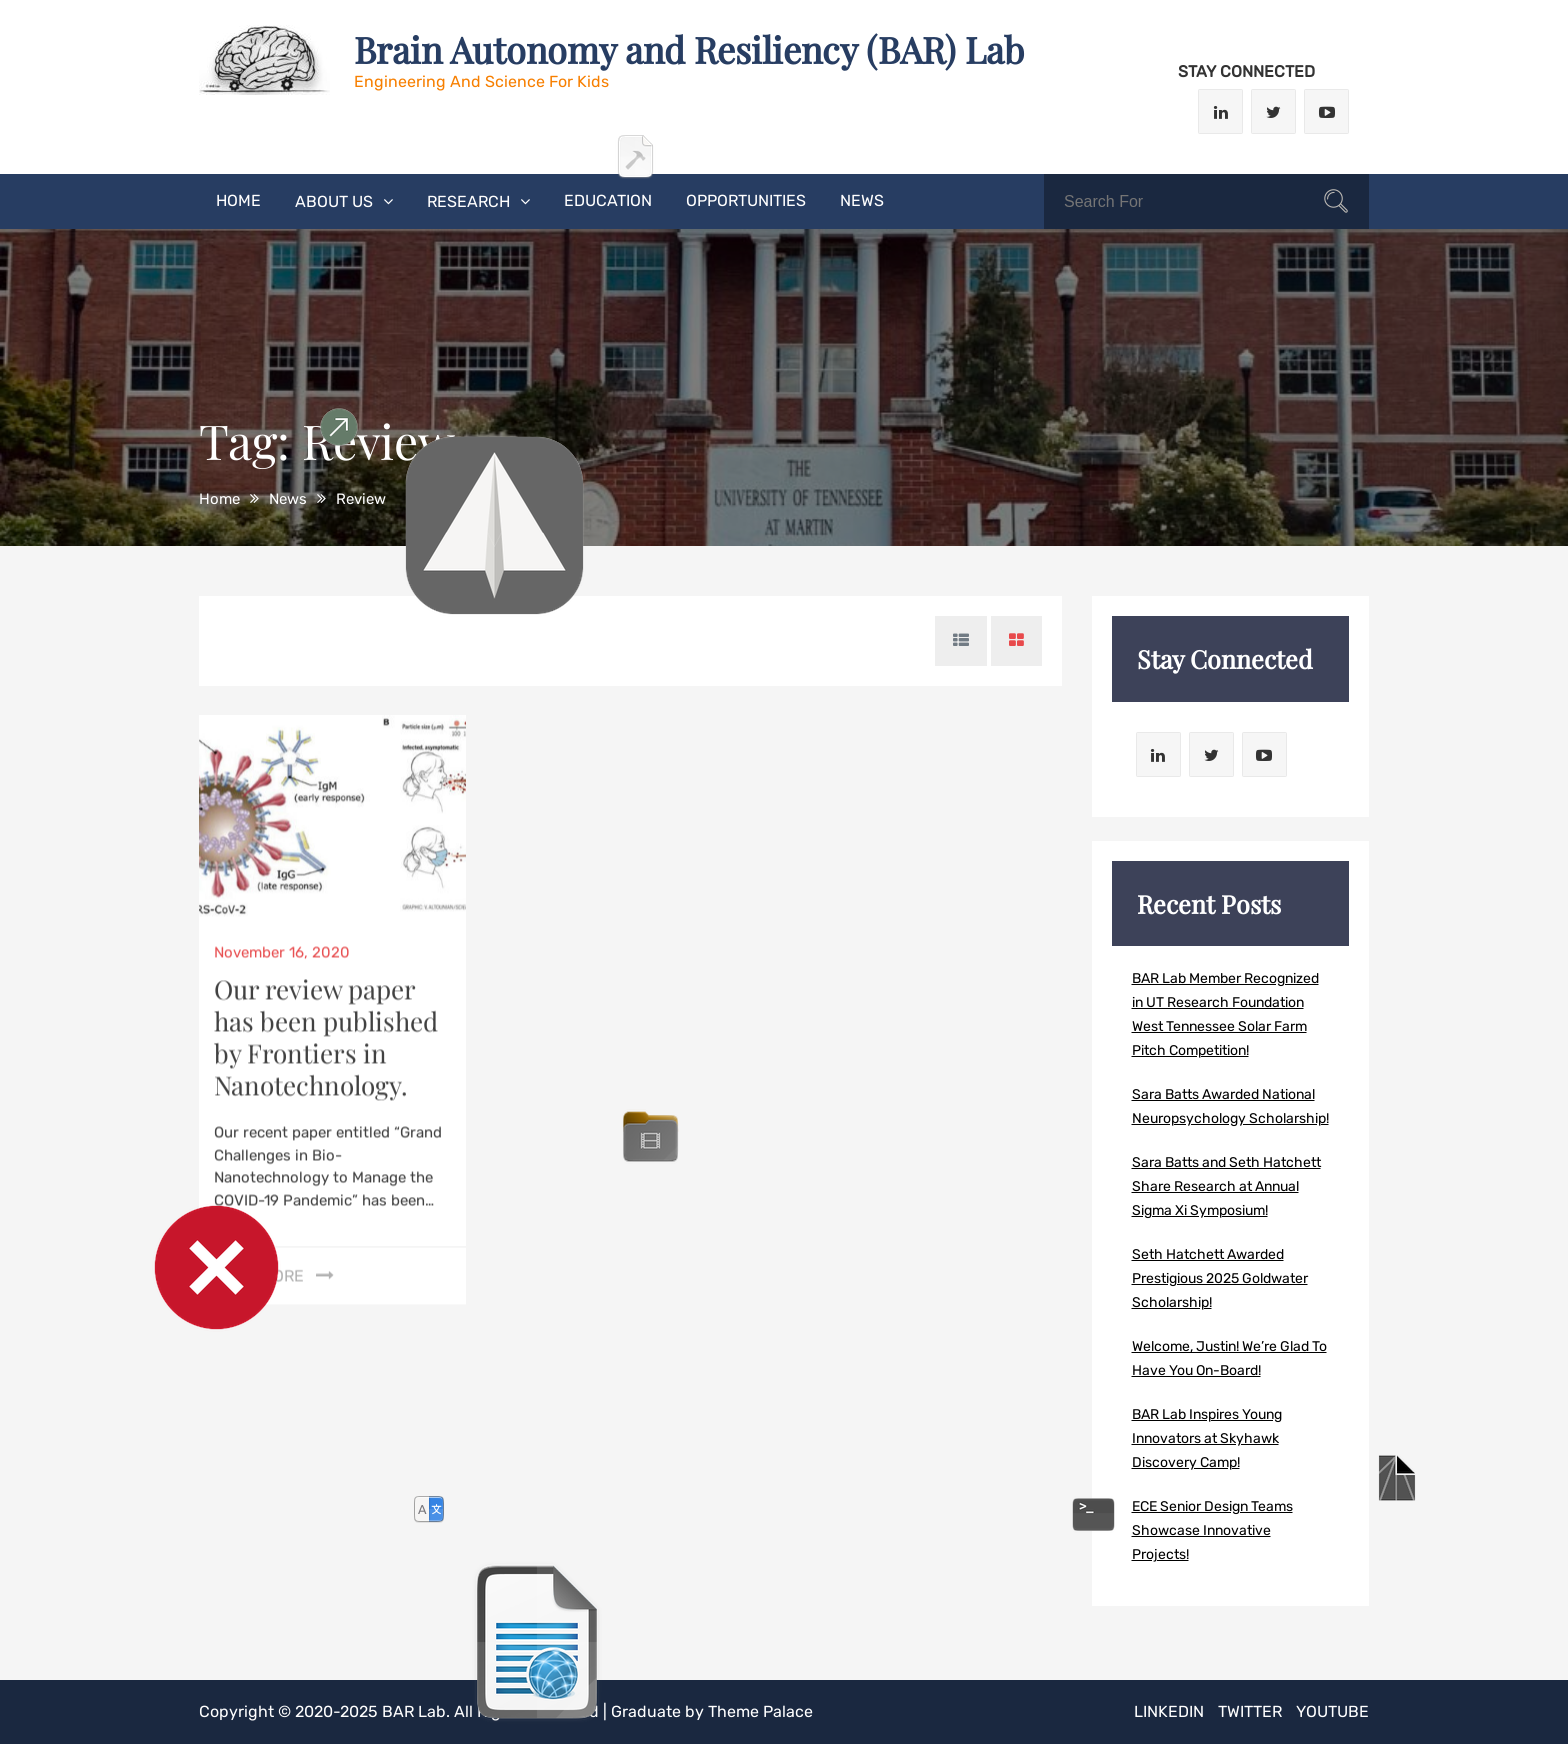 The width and height of the screenshot is (1568, 1744). Describe the element at coordinates (494, 525) in the screenshot. I see `send or share content` at that location.